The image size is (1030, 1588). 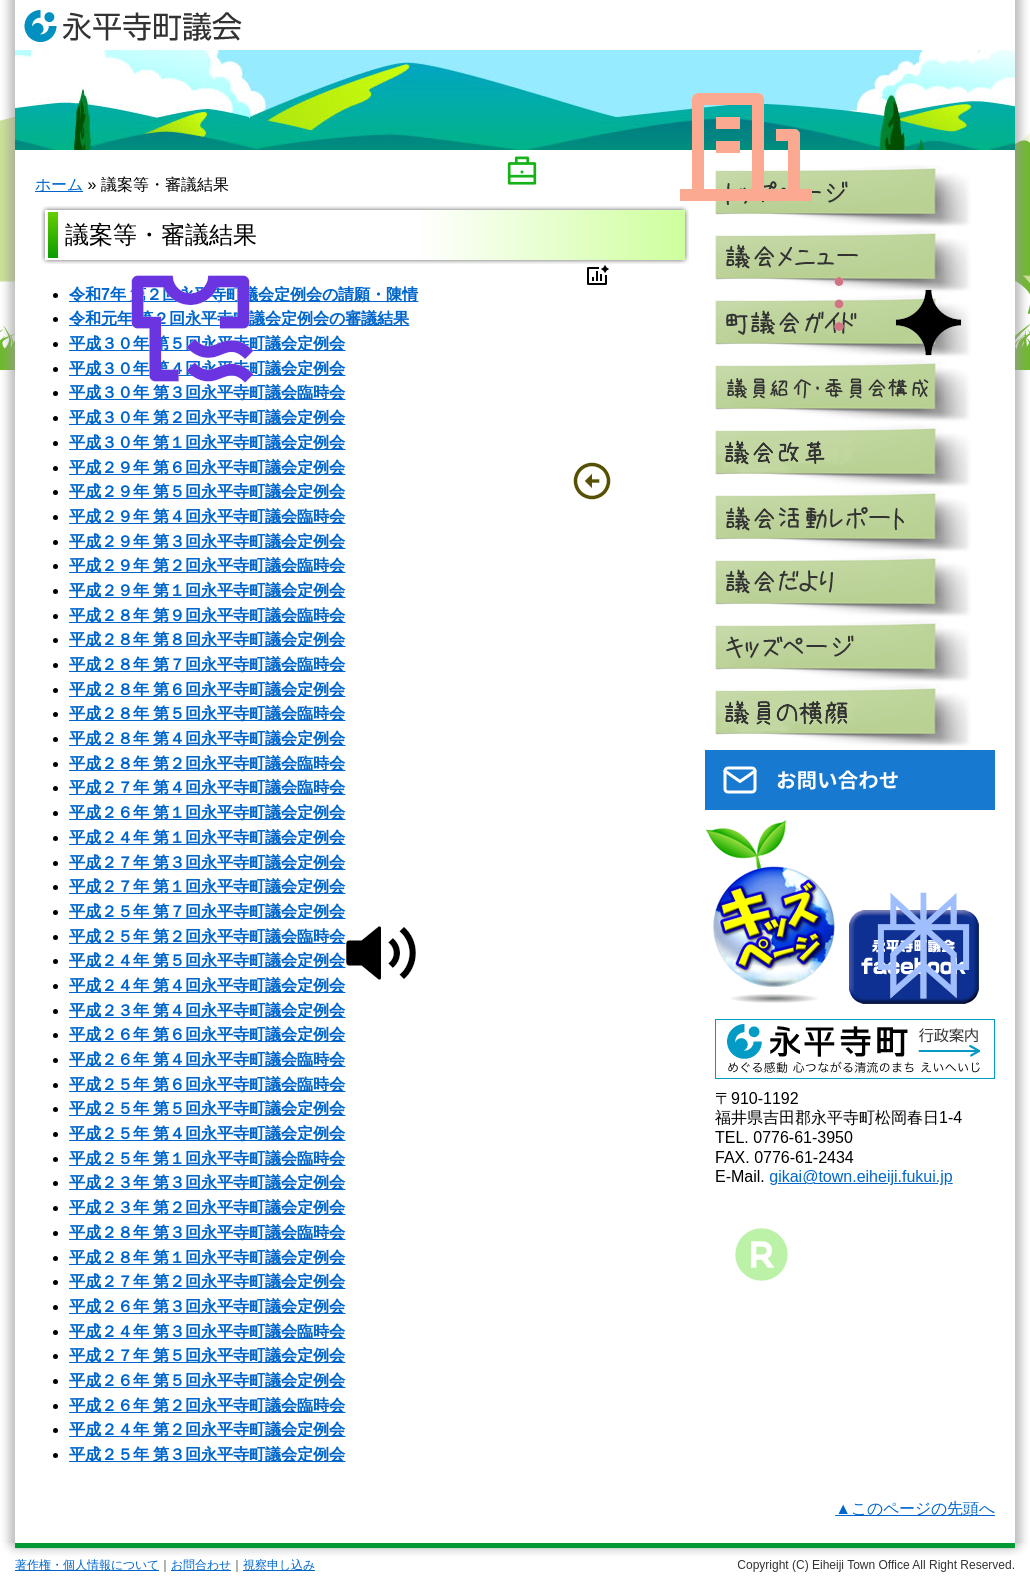 I want to click on access work or business features, so click(x=522, y=172).